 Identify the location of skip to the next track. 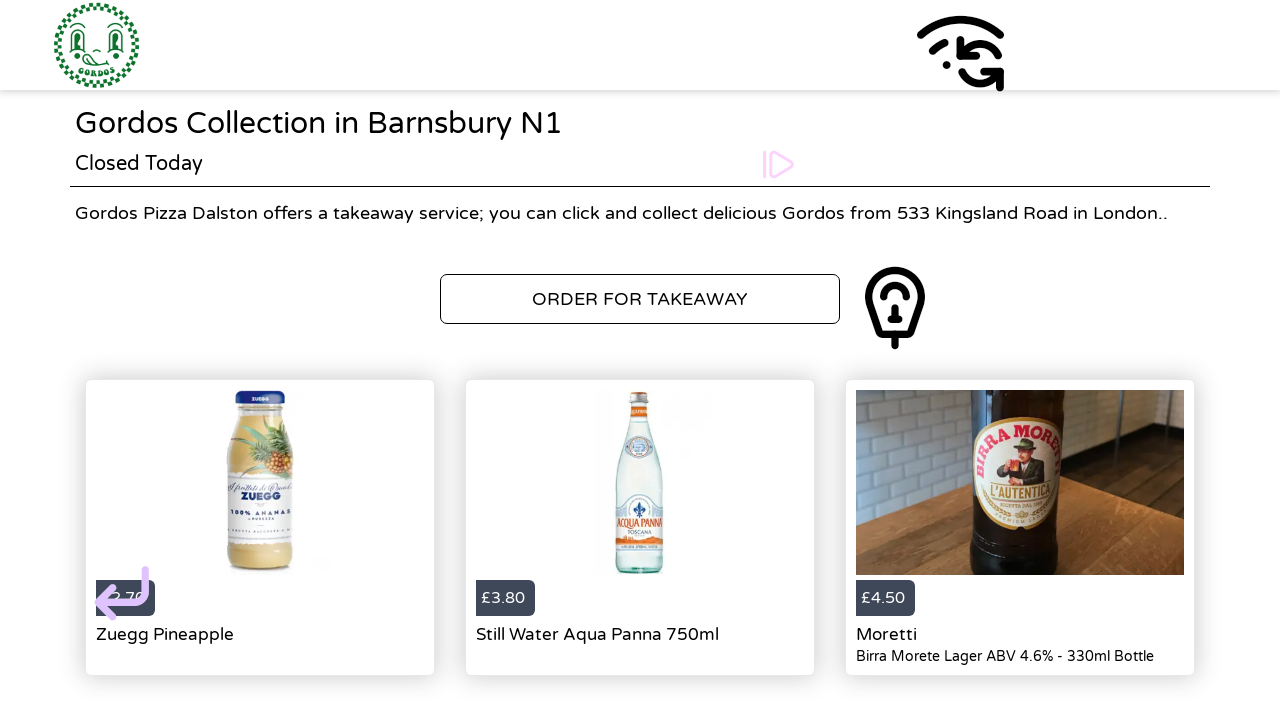
(778, 164).